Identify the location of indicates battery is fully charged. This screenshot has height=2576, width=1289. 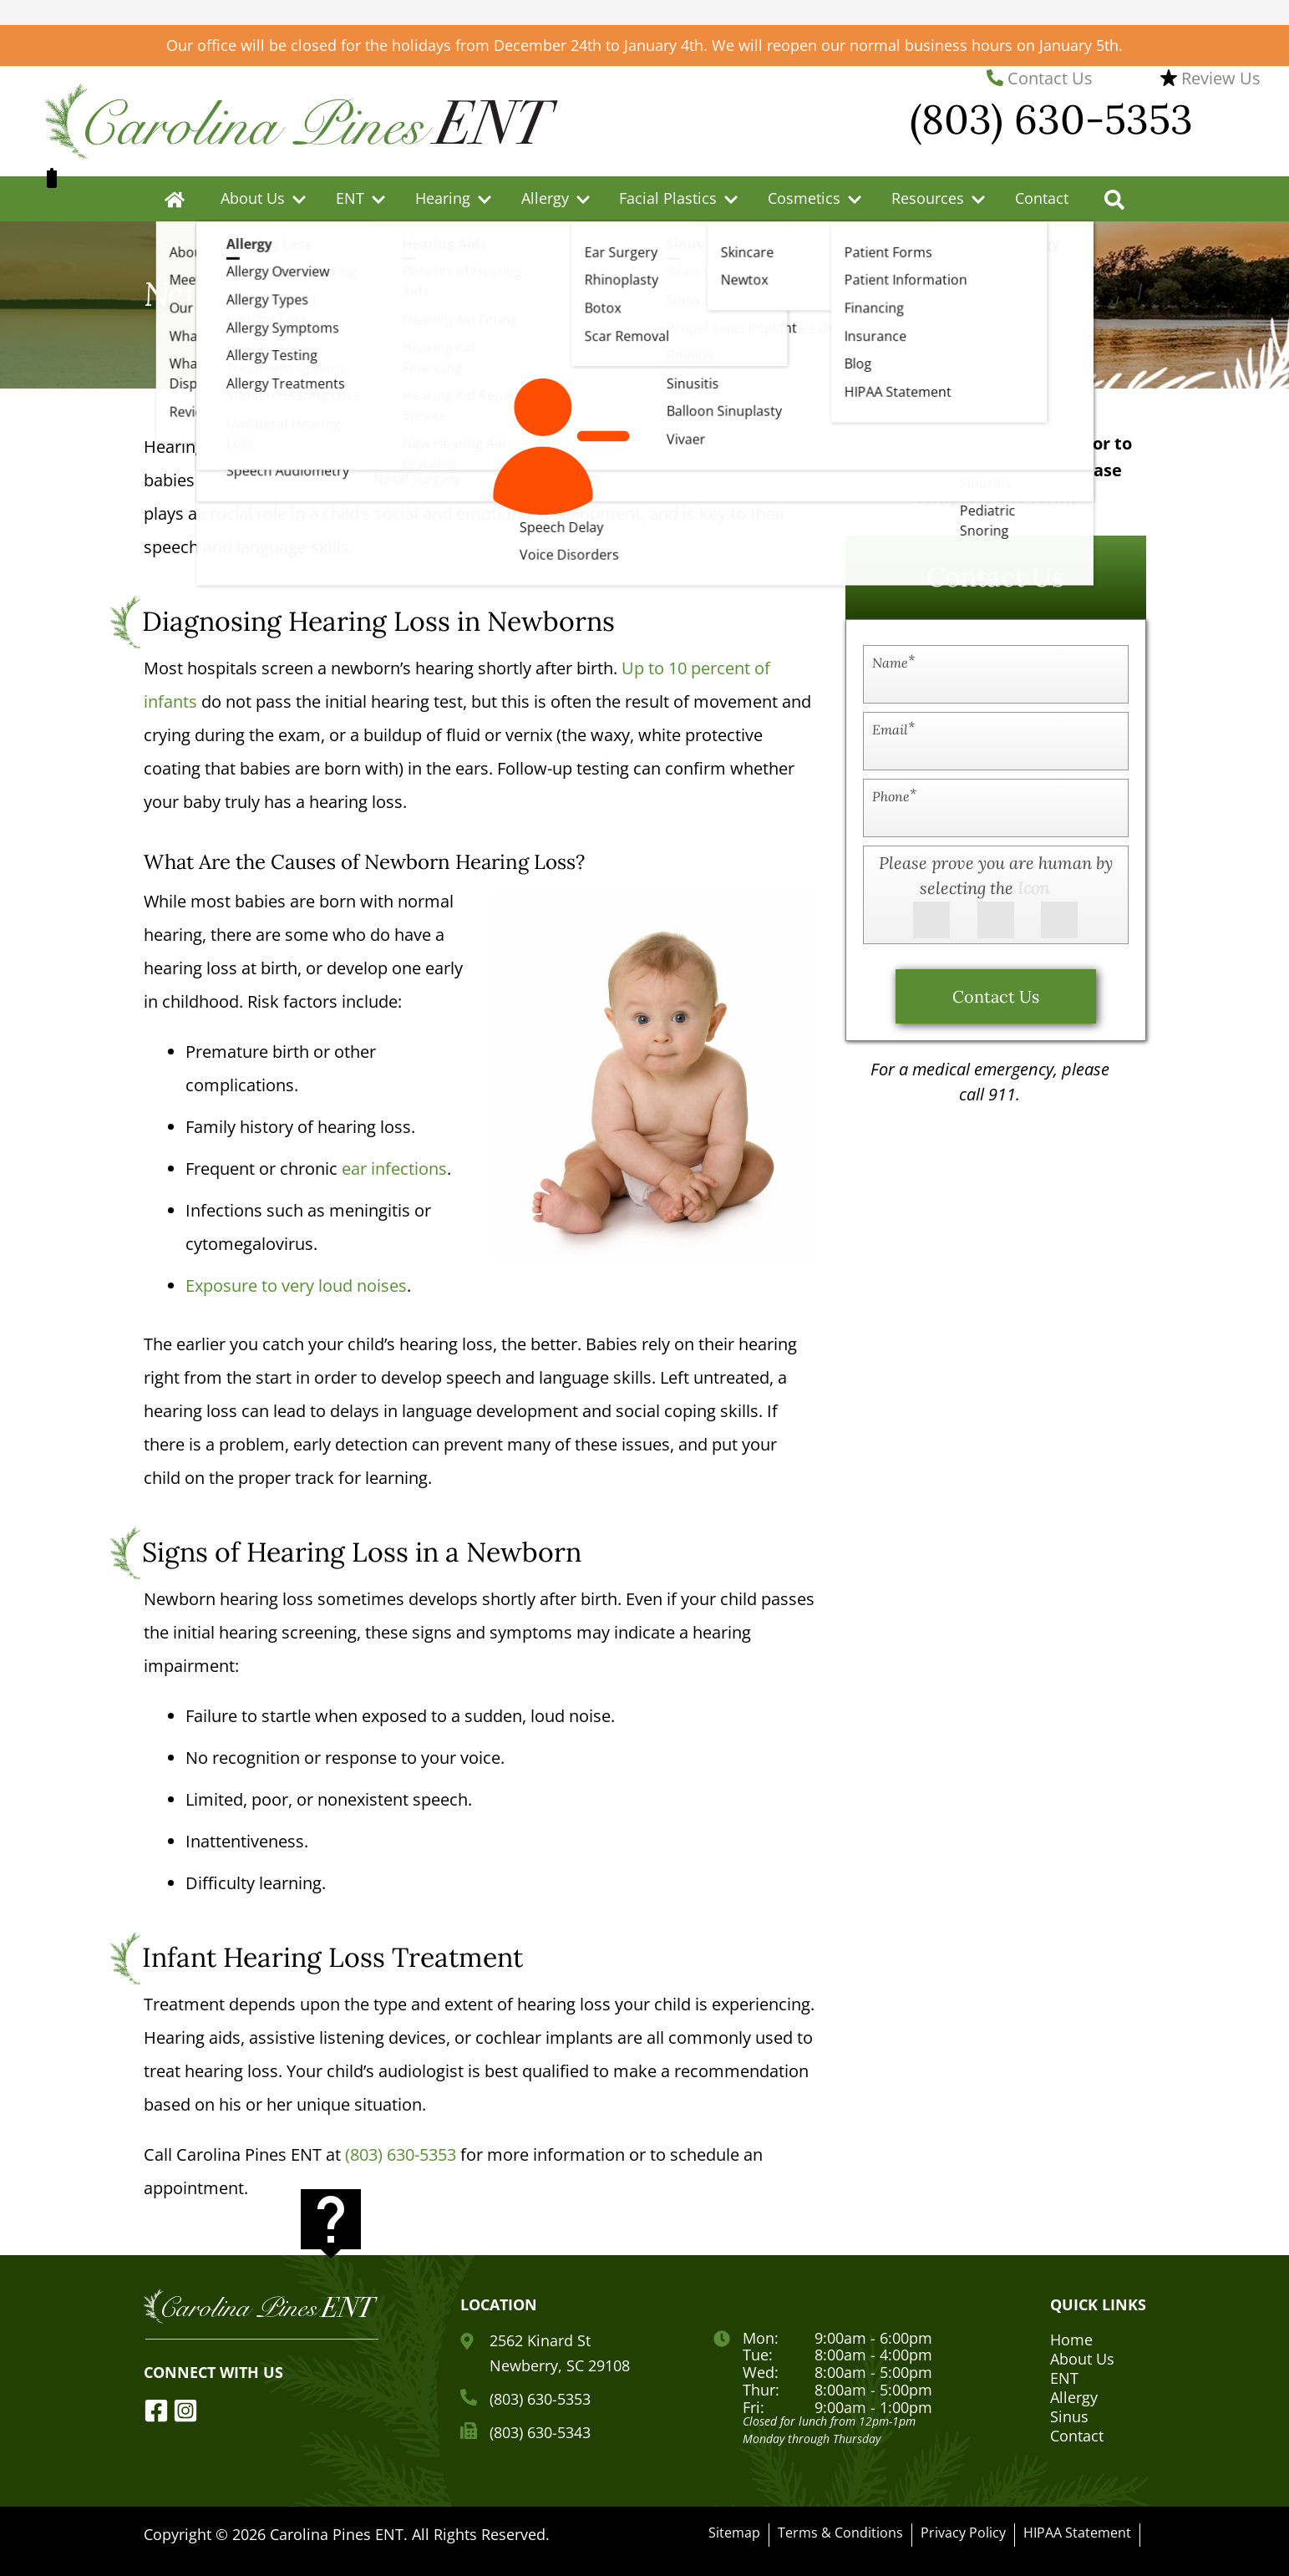
(52, 178).